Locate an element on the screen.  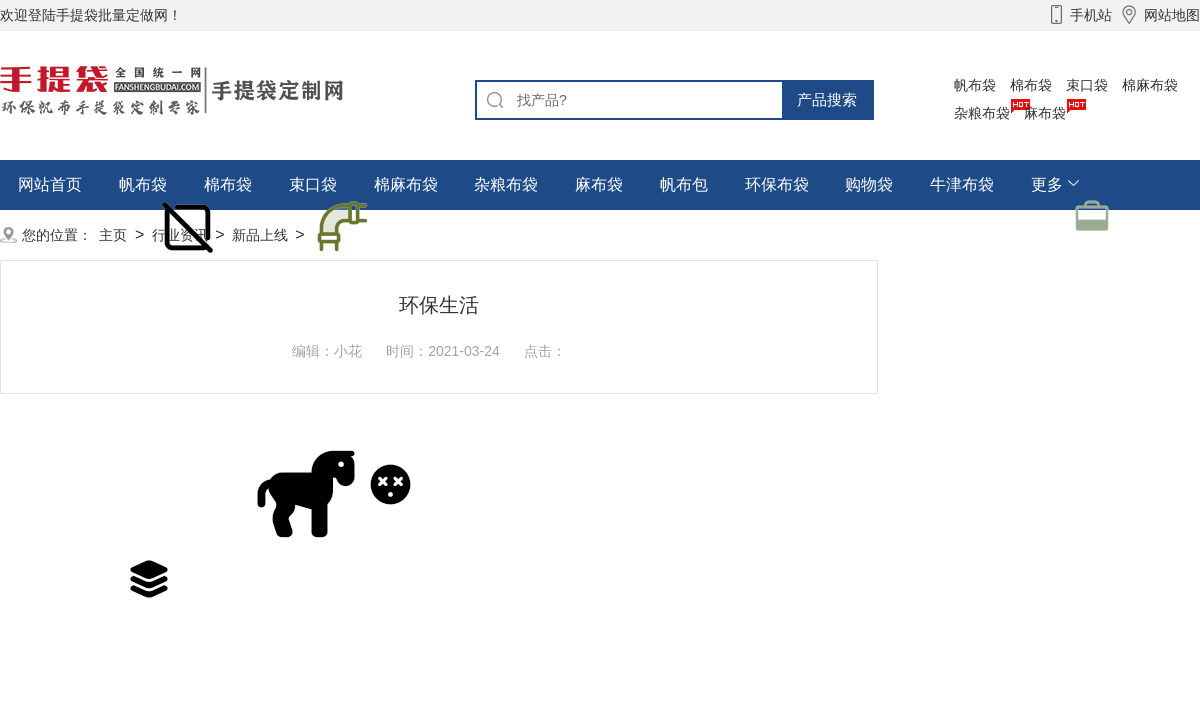
view or manage layers is located at coordinates (149, 579).